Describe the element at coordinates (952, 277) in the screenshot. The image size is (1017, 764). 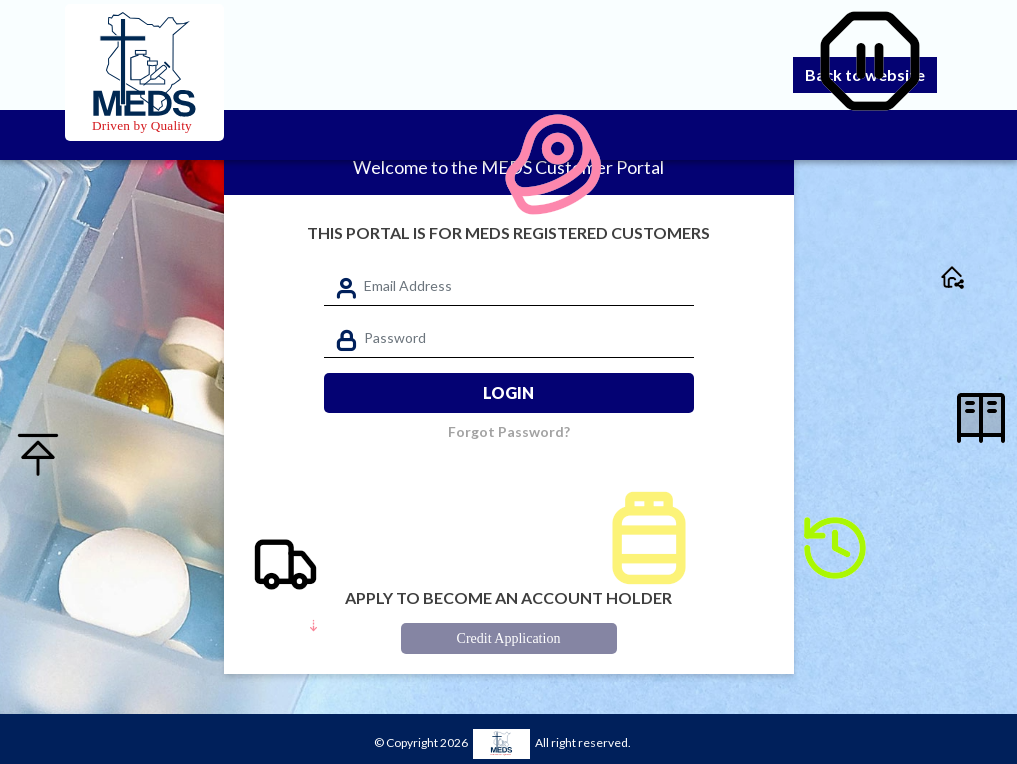
I see `share your home address or location` at that location.